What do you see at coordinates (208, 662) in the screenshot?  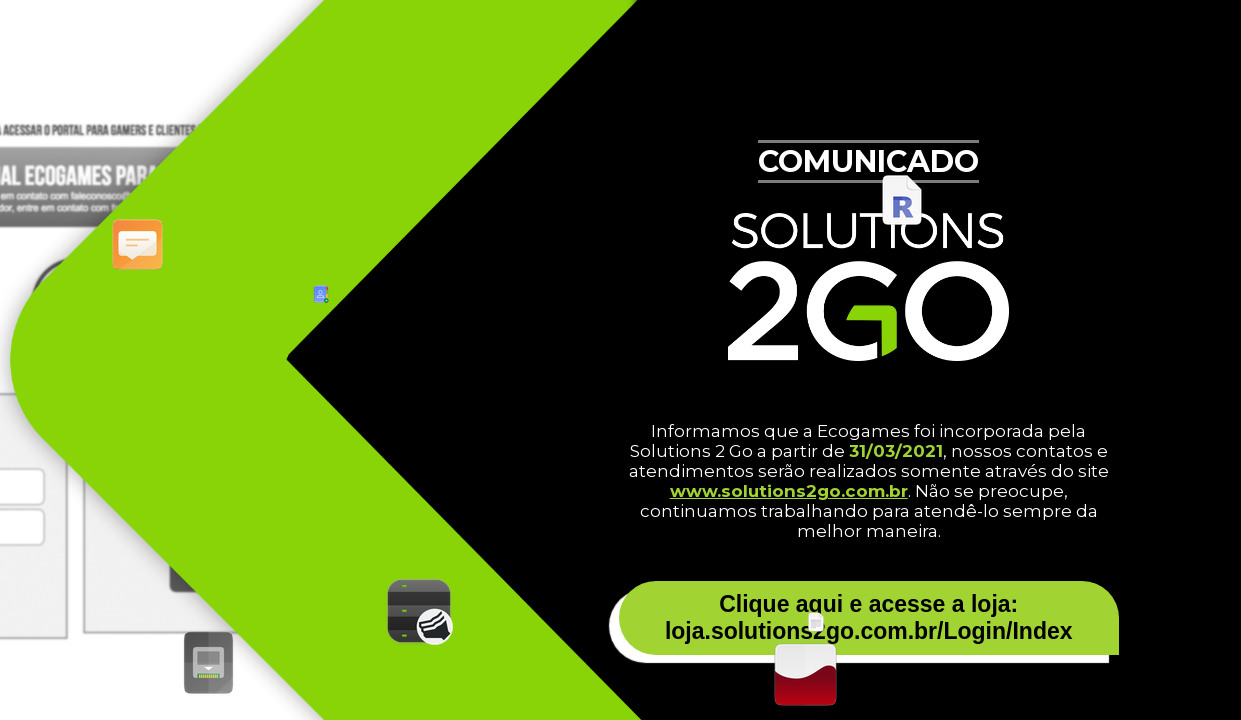 I see `game boy advance ROM file` at bounding box center [208, 662].